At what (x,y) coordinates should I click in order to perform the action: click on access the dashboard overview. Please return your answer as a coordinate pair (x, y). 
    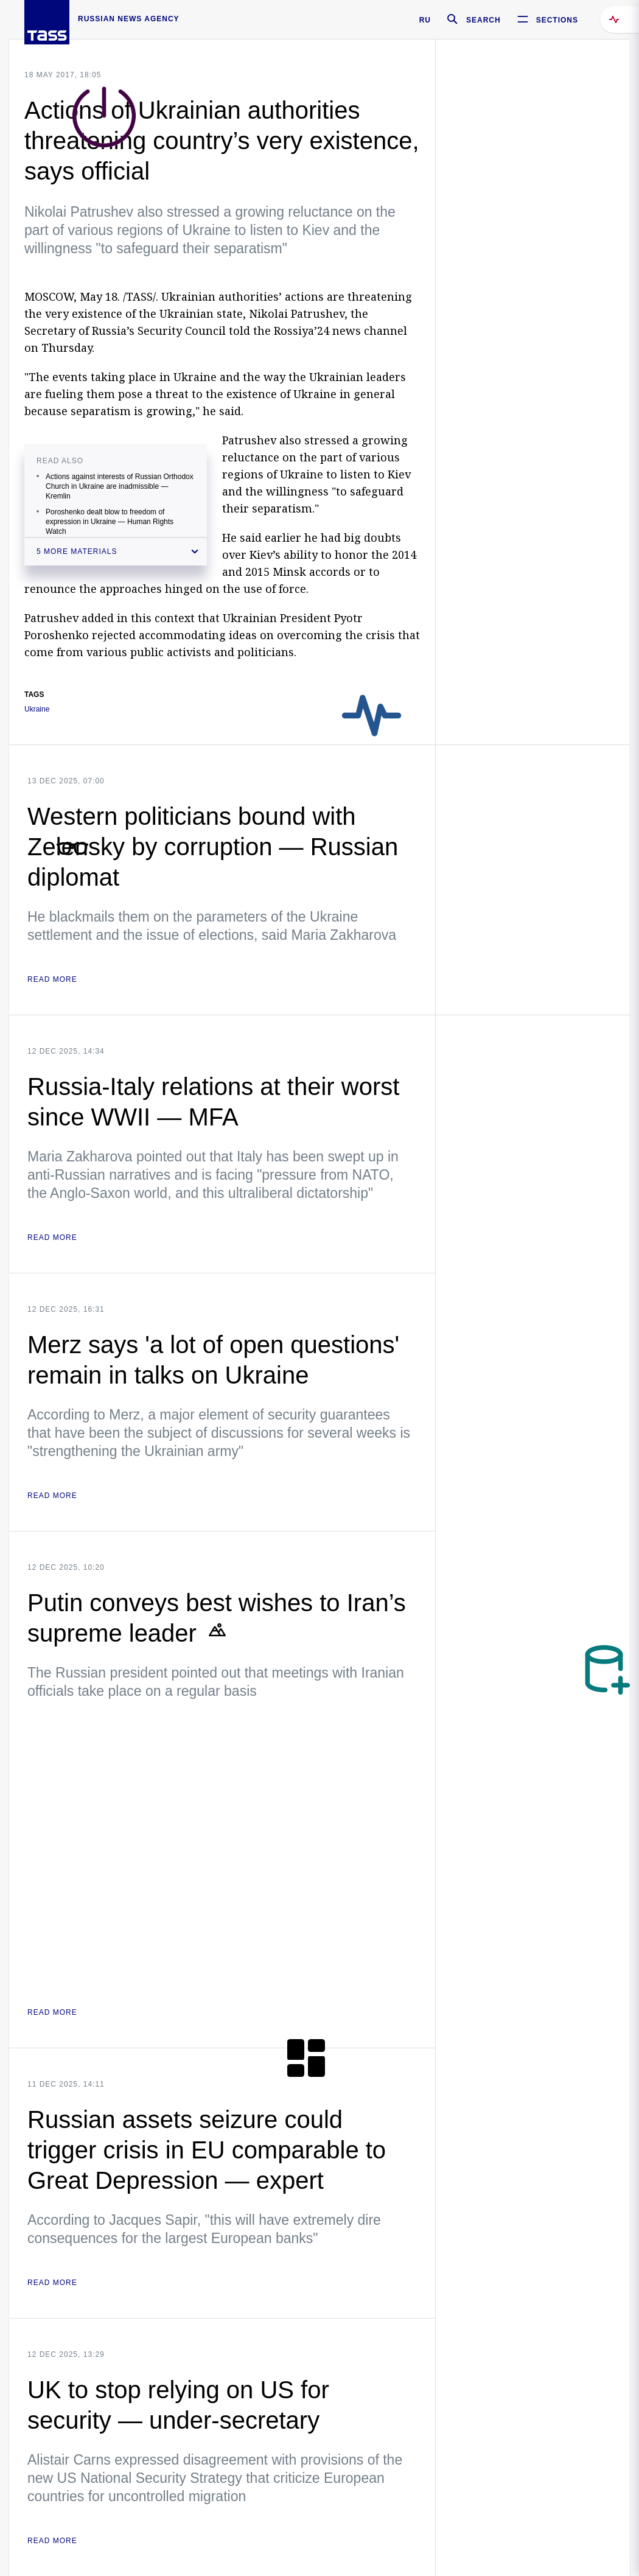
    Looking at the image, I should click on (306, 2058).